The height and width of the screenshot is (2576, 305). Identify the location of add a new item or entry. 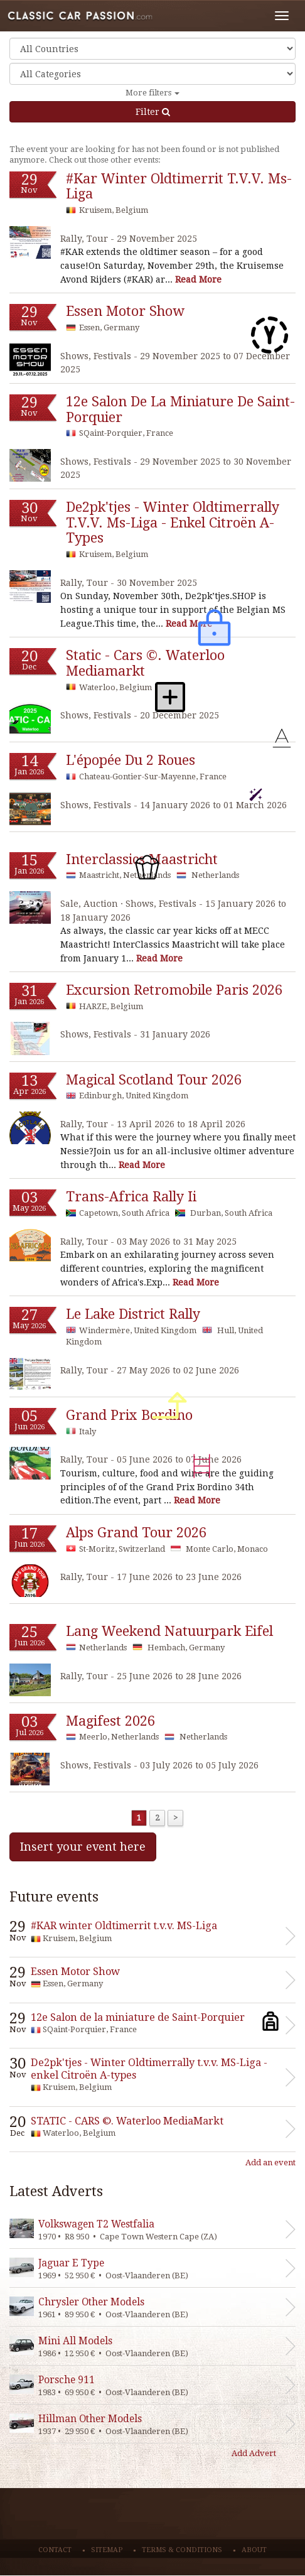
(170, 697).